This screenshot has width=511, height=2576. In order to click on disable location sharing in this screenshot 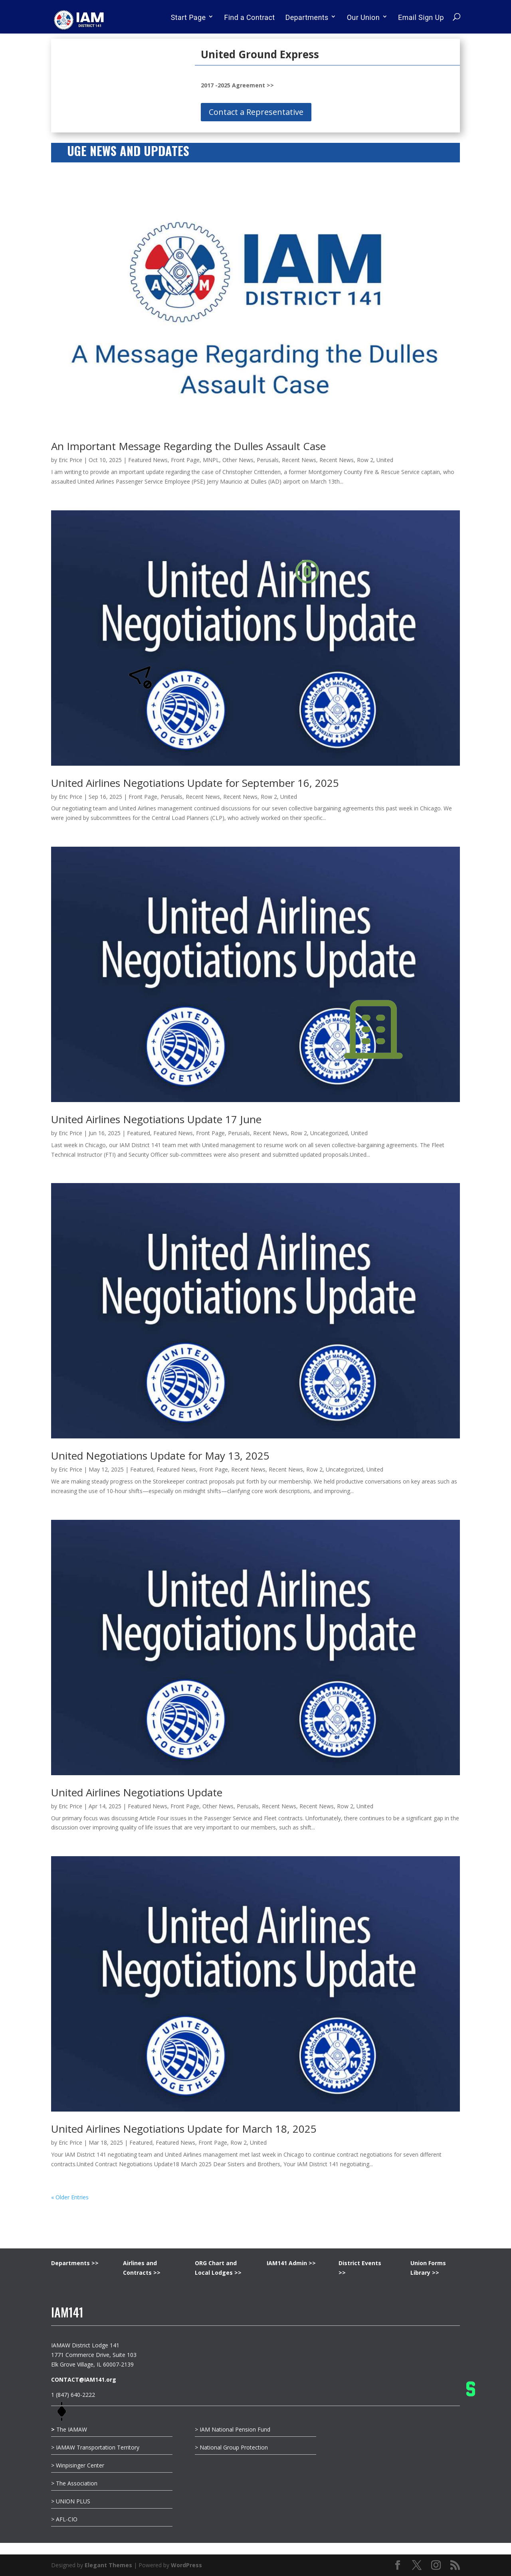, I will do `click(140, 677)`.